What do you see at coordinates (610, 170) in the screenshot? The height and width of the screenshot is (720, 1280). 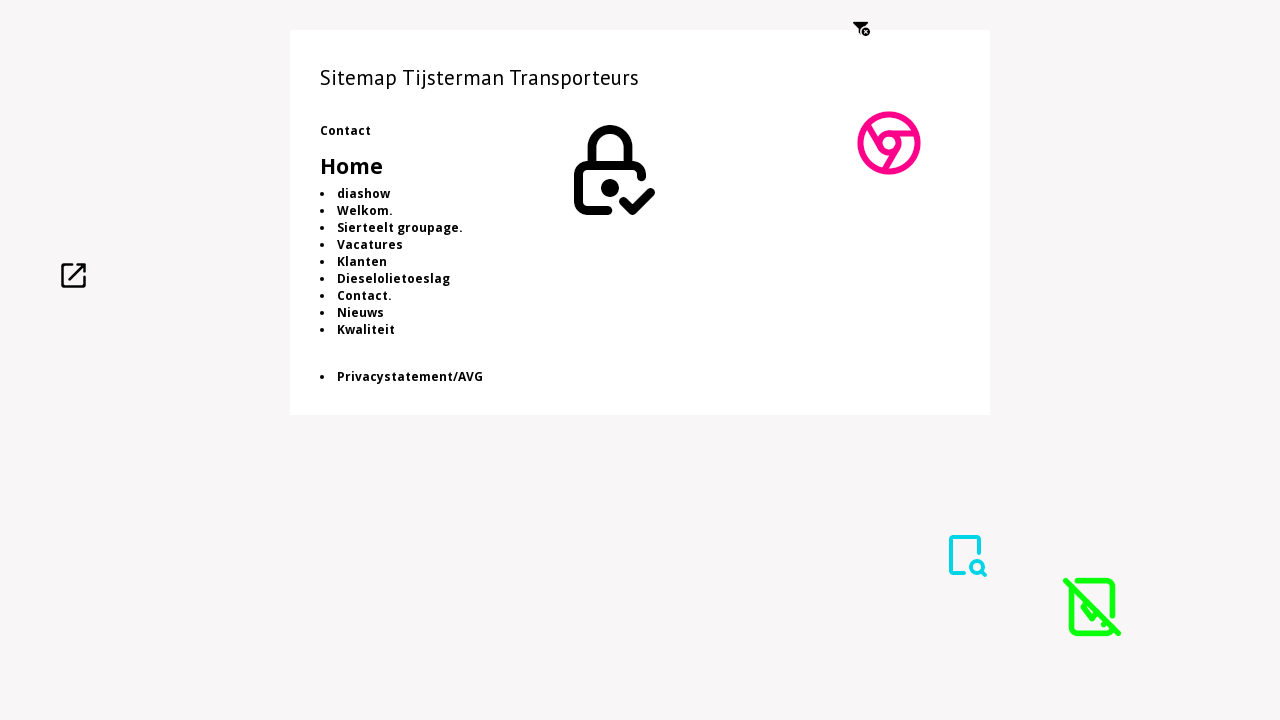 I see `indicates secure or verified connection` at bounding box center [610, 170].